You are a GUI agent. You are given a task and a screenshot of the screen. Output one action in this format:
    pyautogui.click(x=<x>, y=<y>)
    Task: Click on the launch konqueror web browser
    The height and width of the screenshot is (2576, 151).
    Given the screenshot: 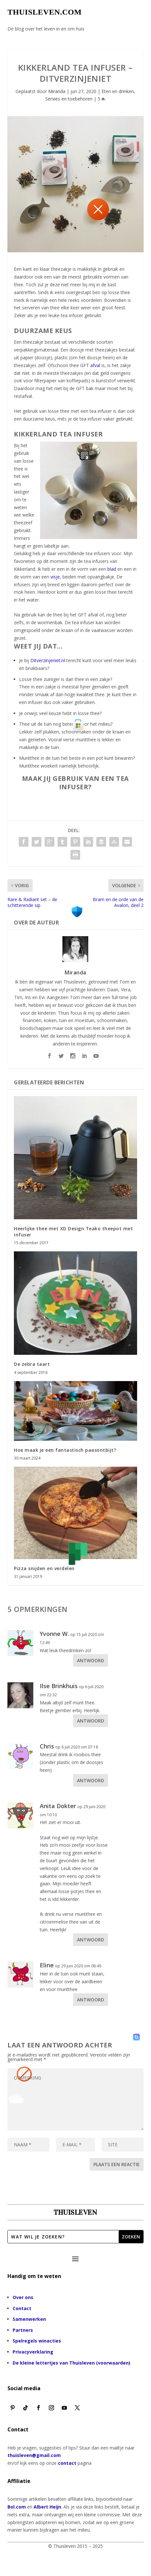 What is the action you would take?
    pyautogui.click(x=136, y=2037)
    